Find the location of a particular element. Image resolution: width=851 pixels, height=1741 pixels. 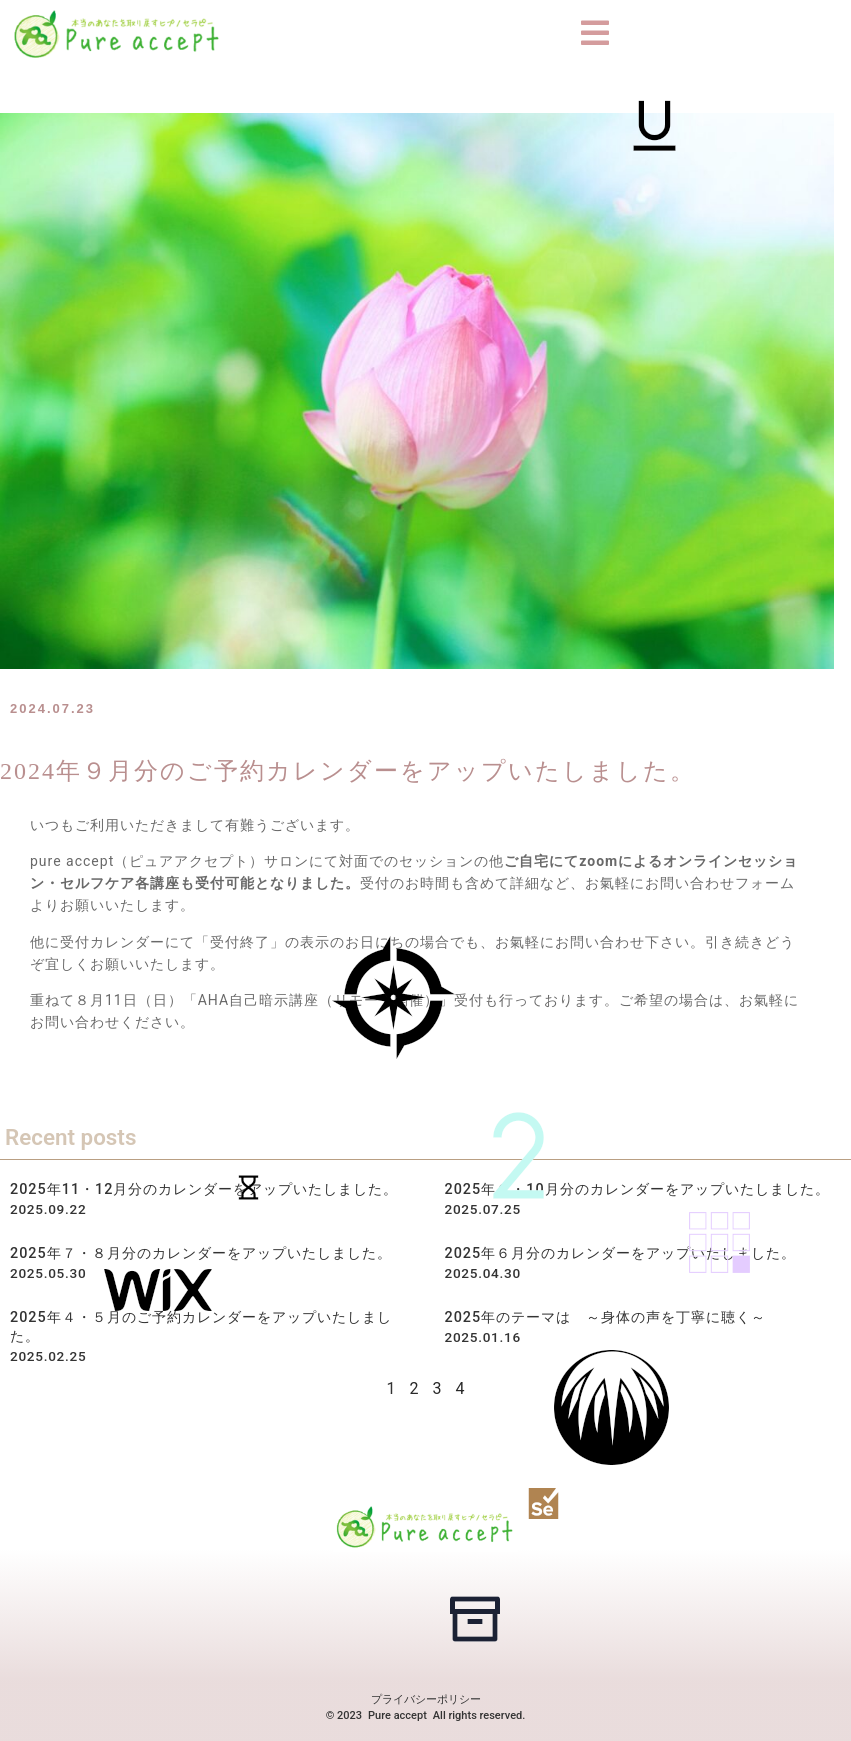

indicates second item in a numbered list is located at coordinates (518, 1156).